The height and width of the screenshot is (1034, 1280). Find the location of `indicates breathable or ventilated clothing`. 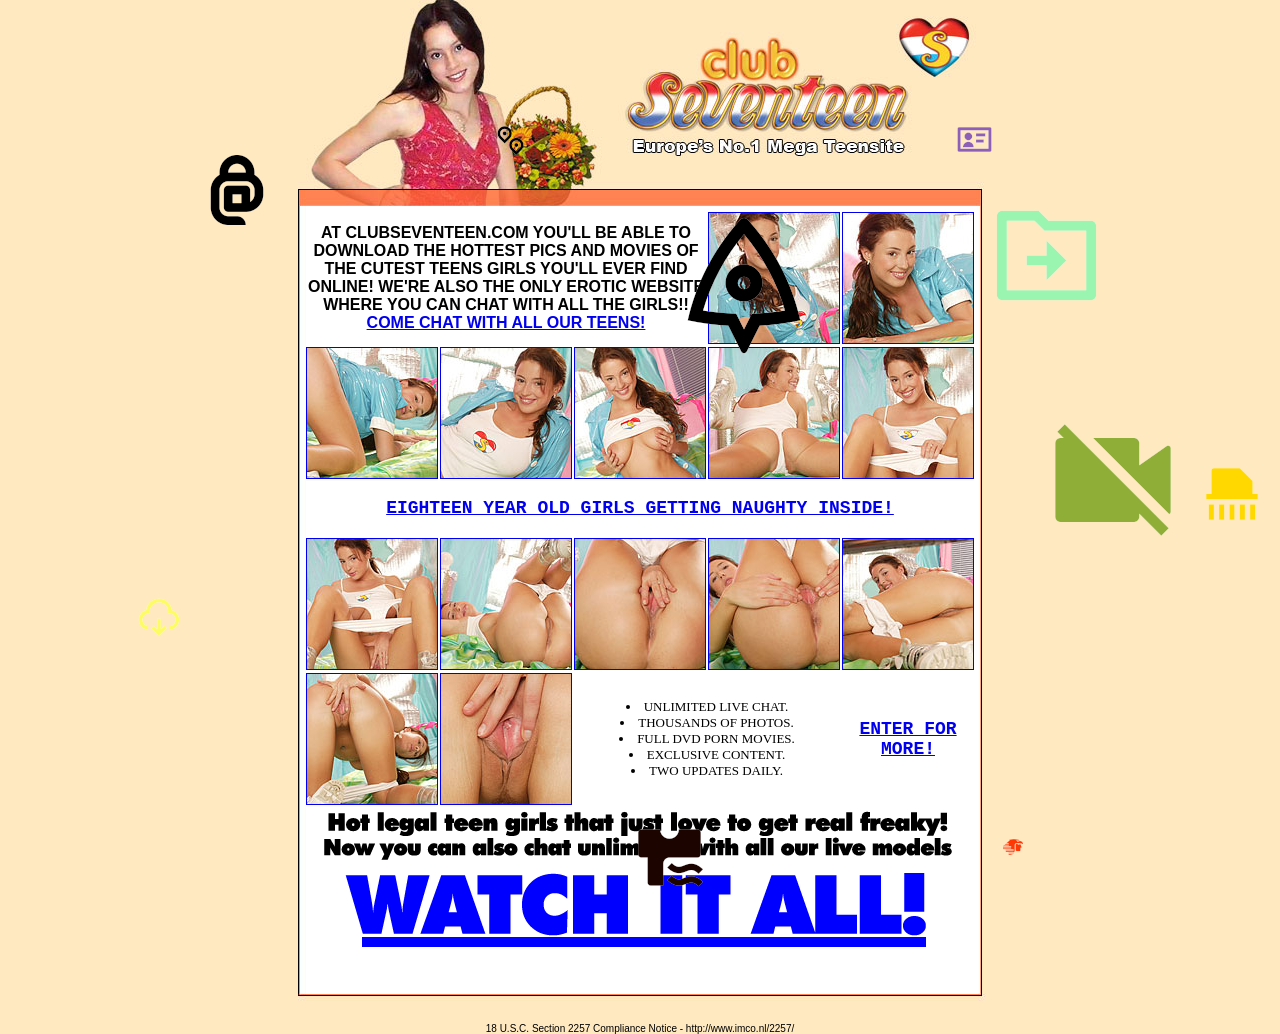

indicates breathable or ventilated clothing is located at coordinates (669, 857).